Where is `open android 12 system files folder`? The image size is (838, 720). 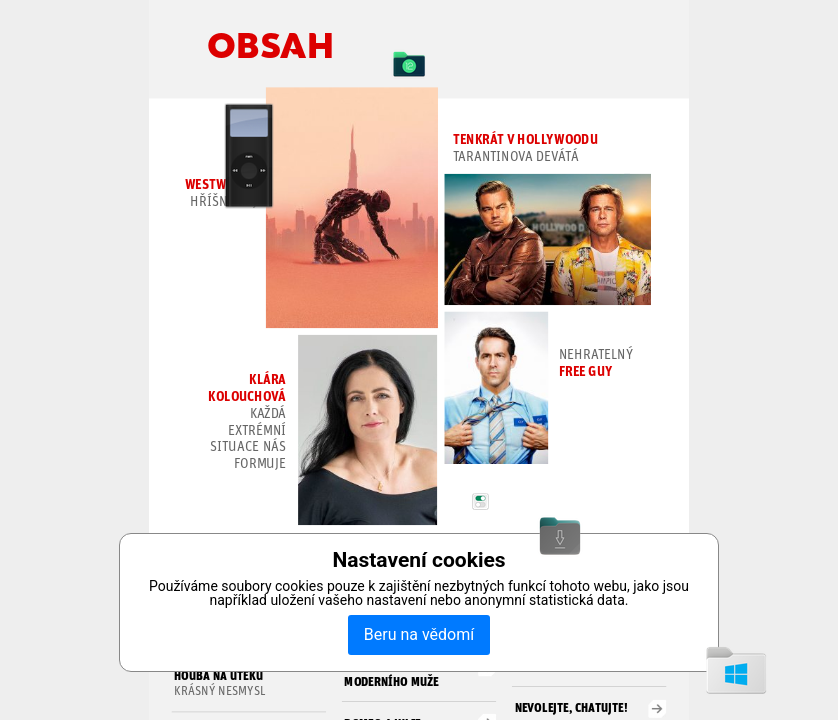
open android 12 system files folder is located at coordinates (409, 65).